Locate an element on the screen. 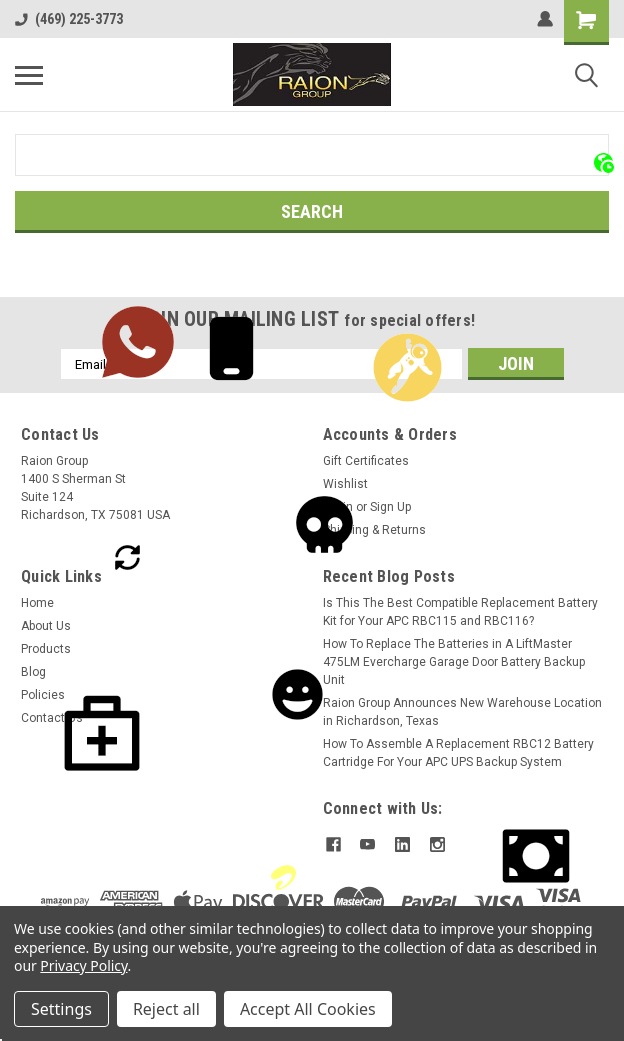  access first aid or medical resources is located at coordinates (102, 737).